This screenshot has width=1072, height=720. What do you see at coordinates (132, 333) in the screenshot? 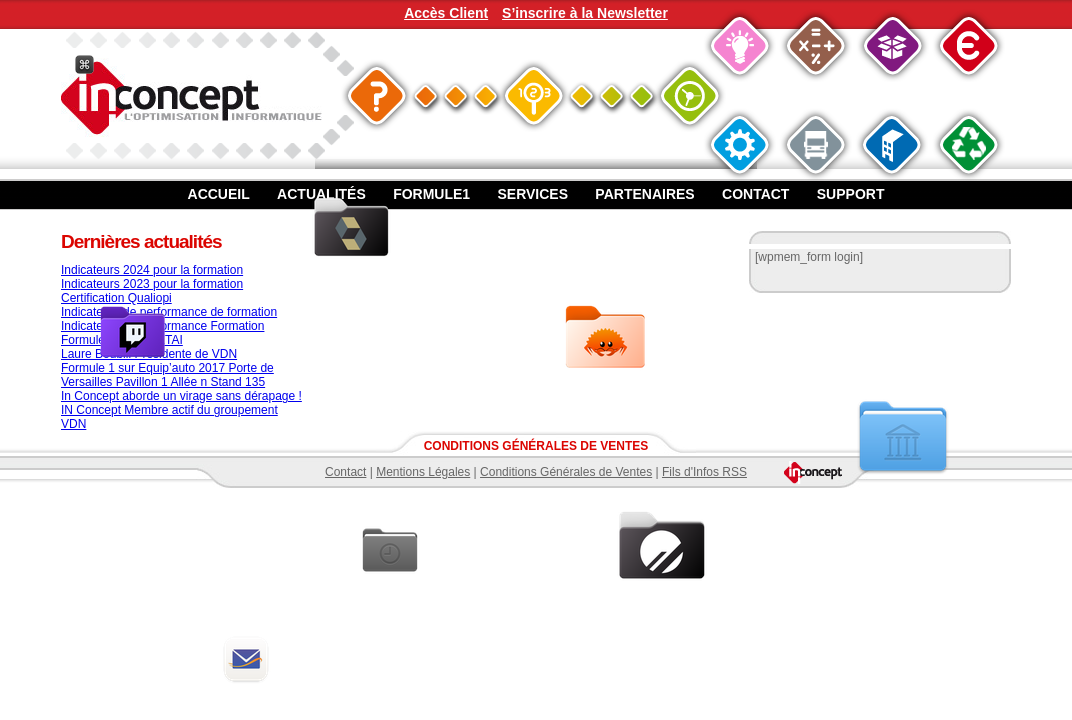
I see `open folder containing Twitch-related files` at bounding box center [132, 333].